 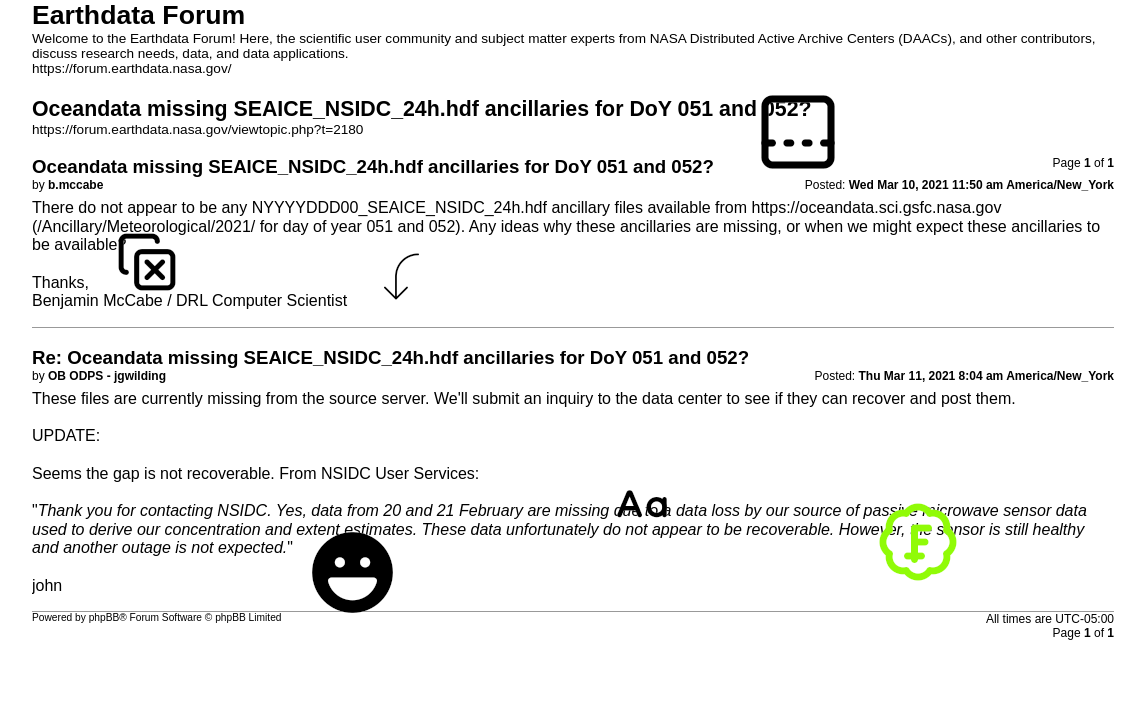 What do you see at coordinates (401, 276) in the screenshot?
I see `go back and down in navigation` at bounding box center [401, 276].